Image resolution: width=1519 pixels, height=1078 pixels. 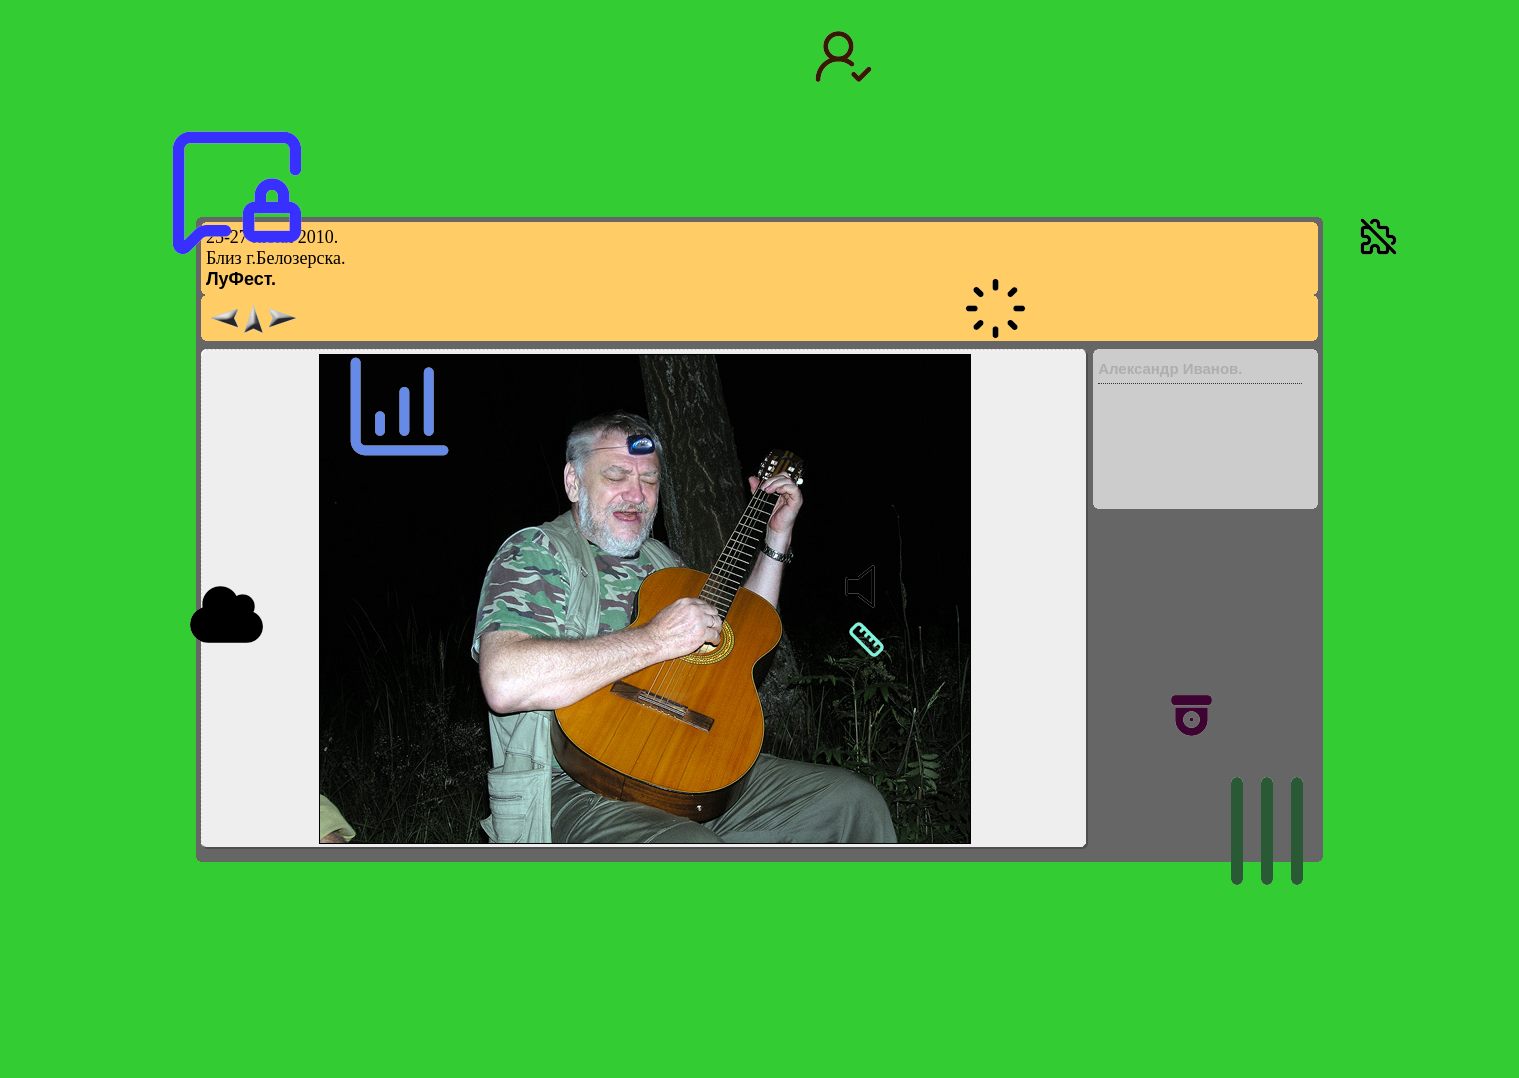 What do you see at coordinates (843, 56) in the screenshot?
I see `verify or approve a user account` at bounding box center [843, 56].